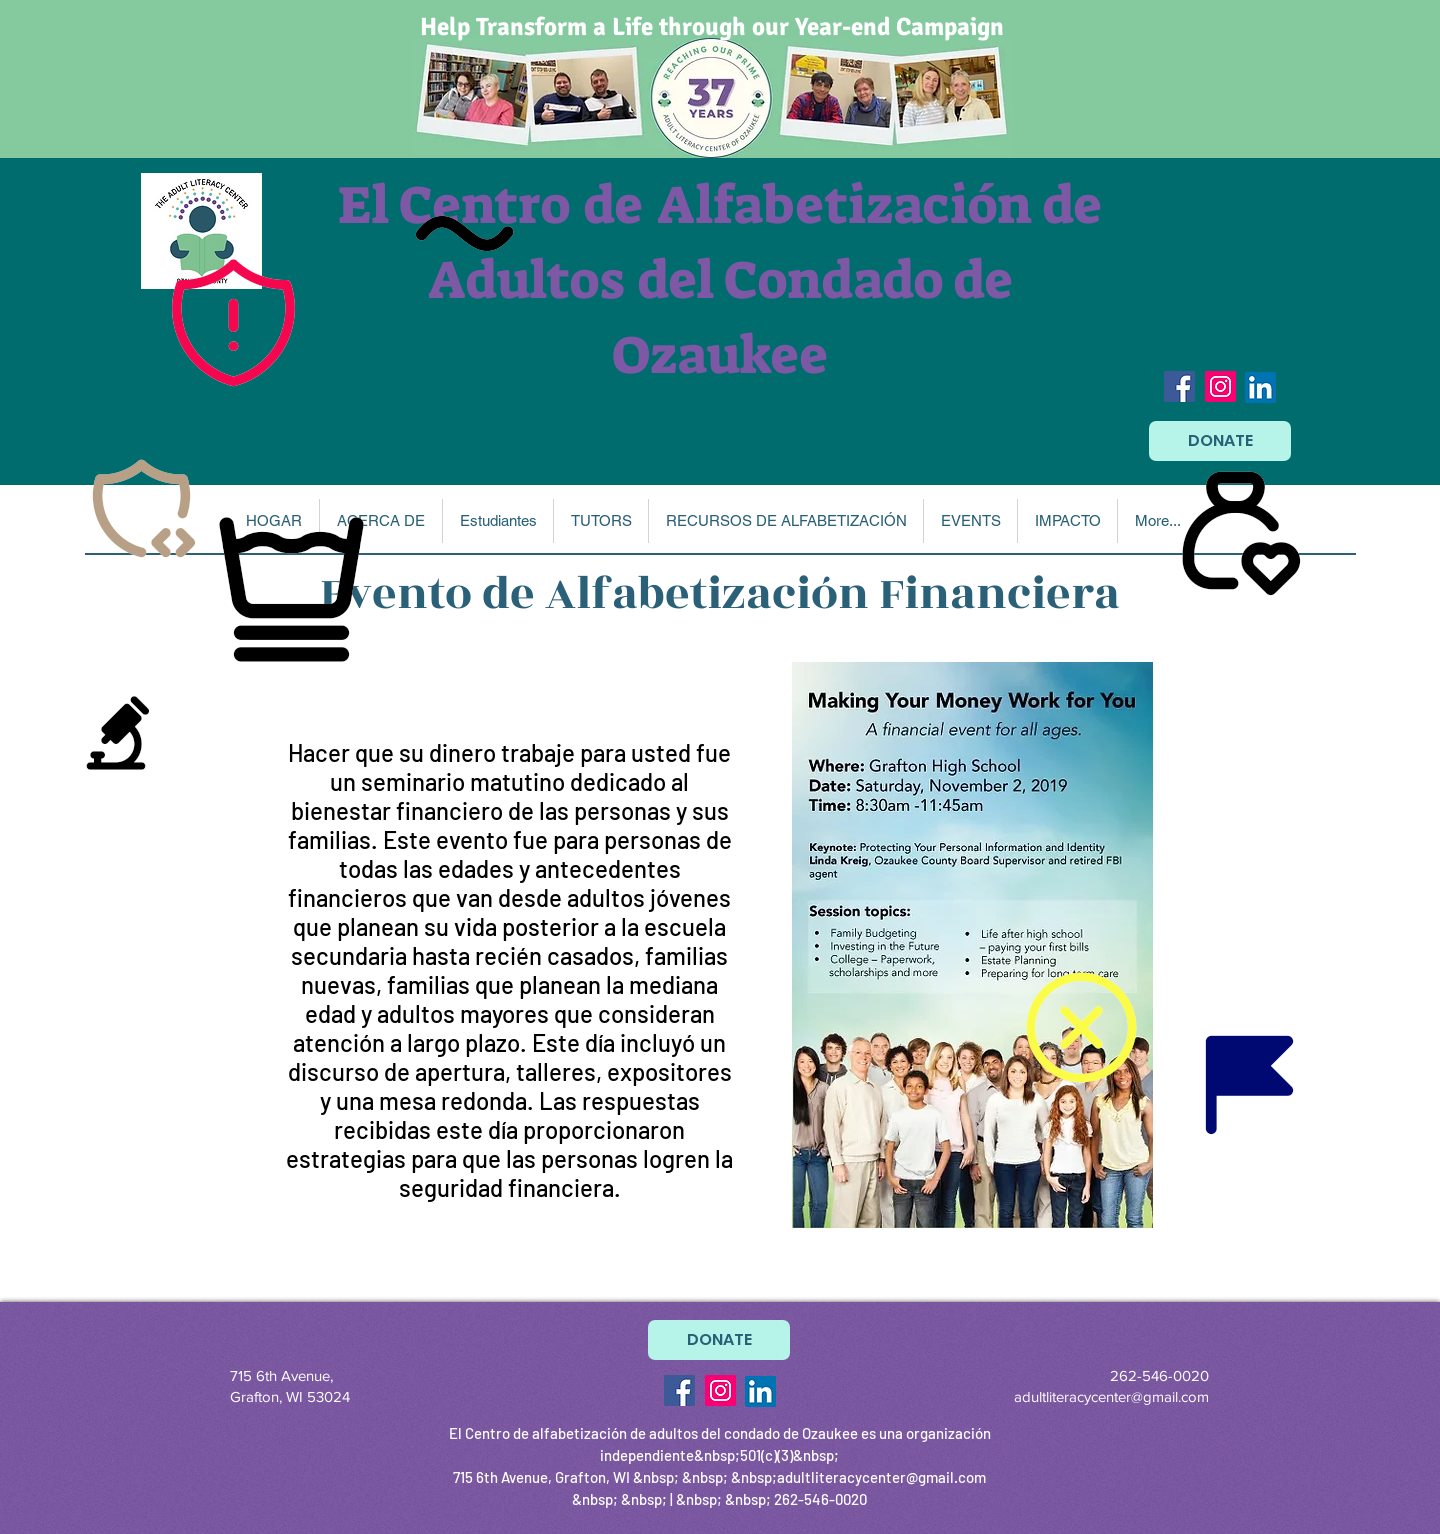  I want to click on access security code settings, so click(141, 508).